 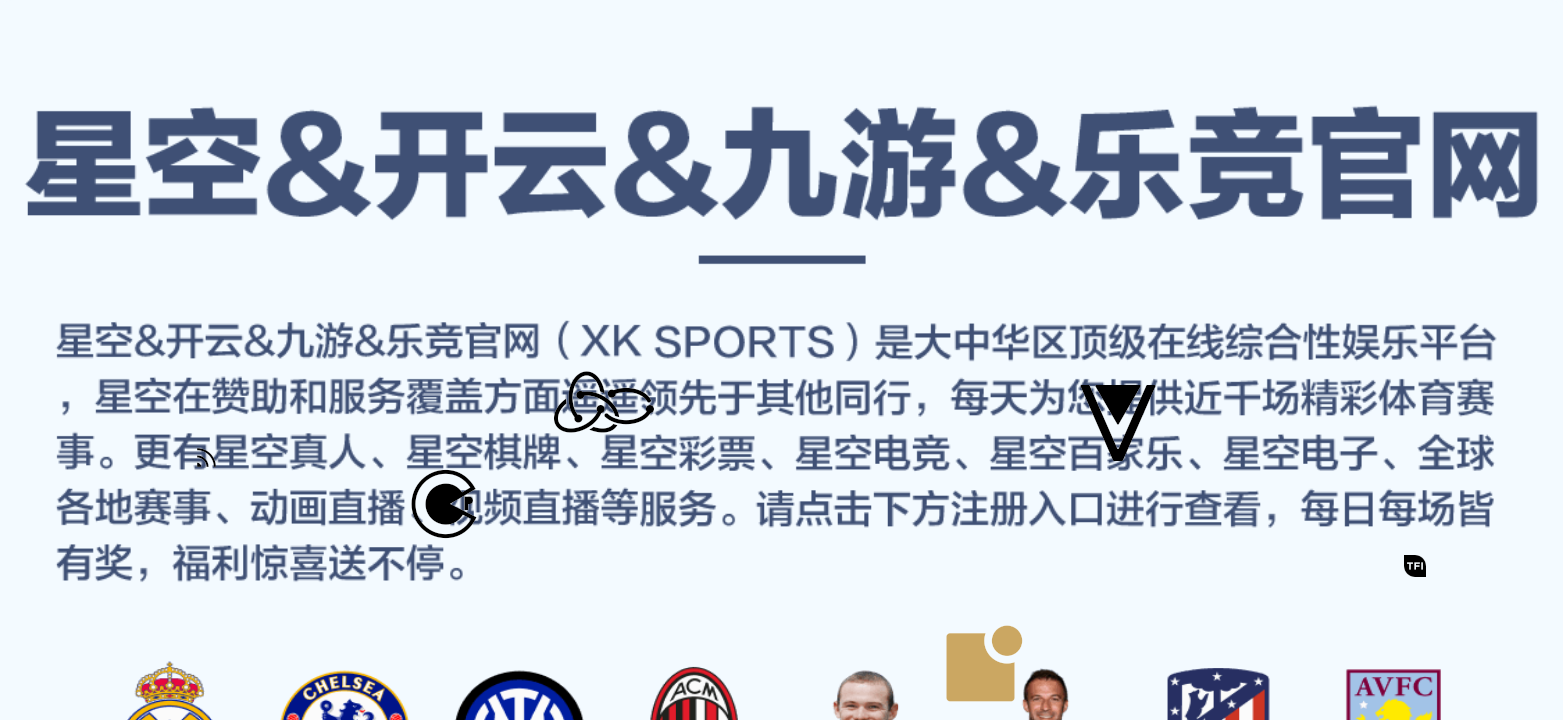 I want to click on subscribe to RSS feed, so click(x=206, y=457).